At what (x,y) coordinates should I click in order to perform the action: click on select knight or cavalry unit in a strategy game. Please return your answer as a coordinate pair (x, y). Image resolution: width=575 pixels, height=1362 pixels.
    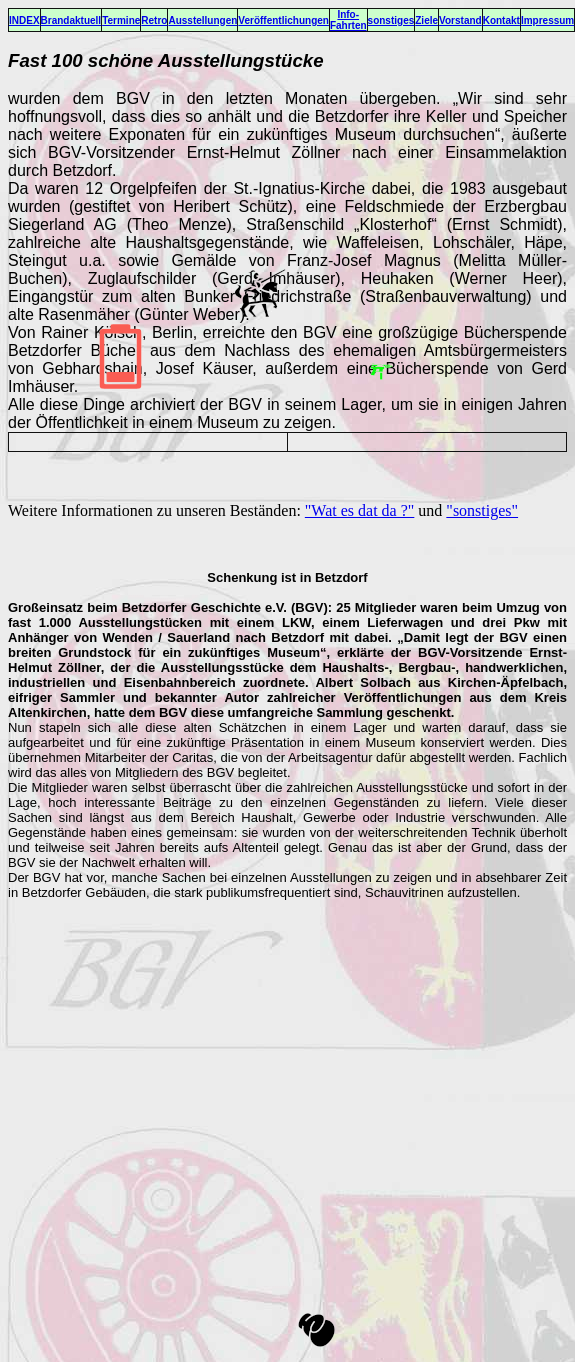
    Looking at the image, I should click on (260, 293).